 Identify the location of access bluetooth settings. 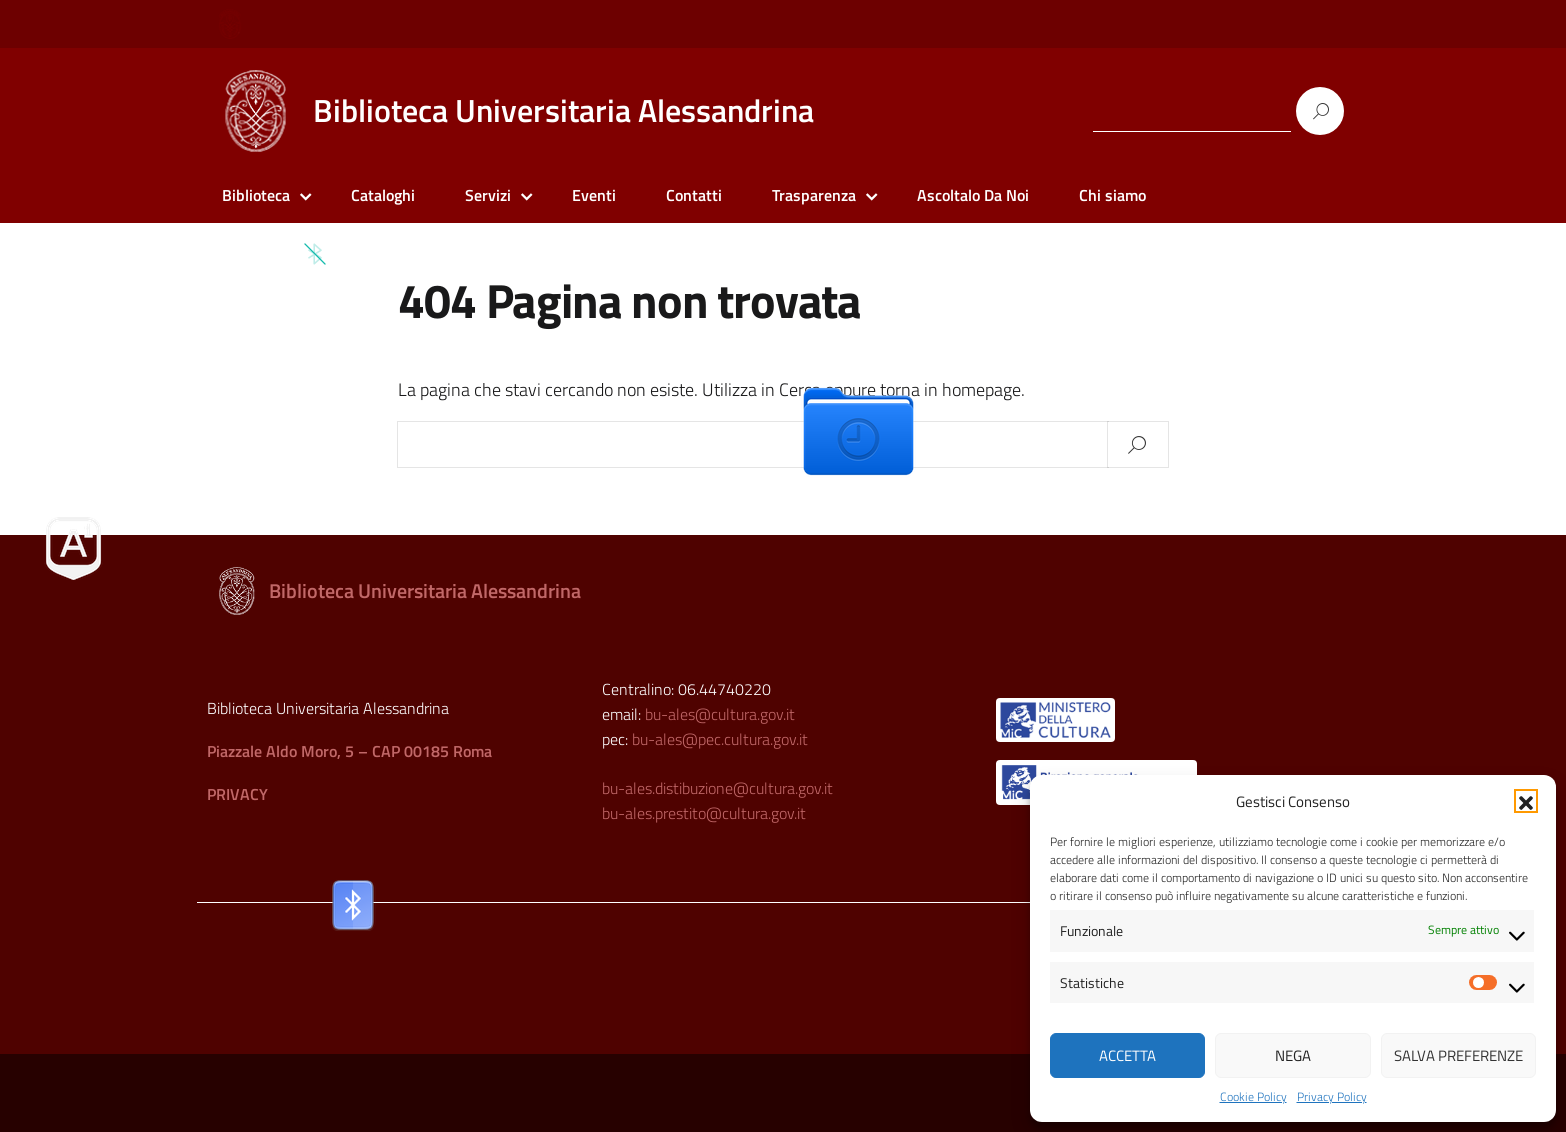
(353, 905).